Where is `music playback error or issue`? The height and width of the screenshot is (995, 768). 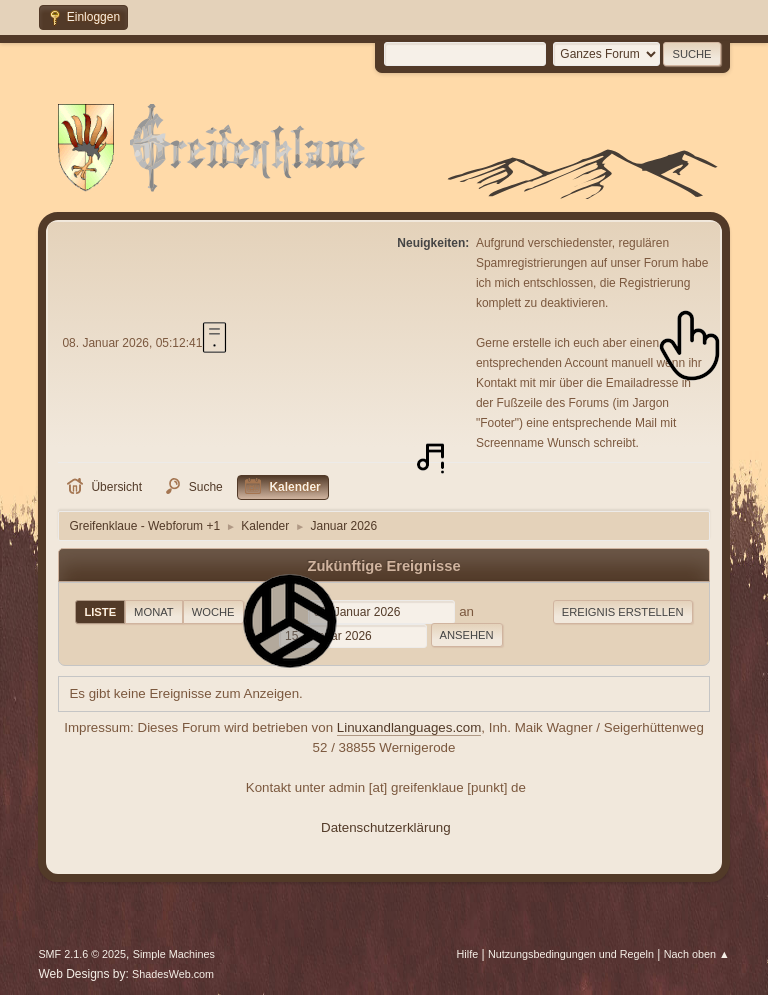
music playback error or issue is located at coordinates (432, 457).